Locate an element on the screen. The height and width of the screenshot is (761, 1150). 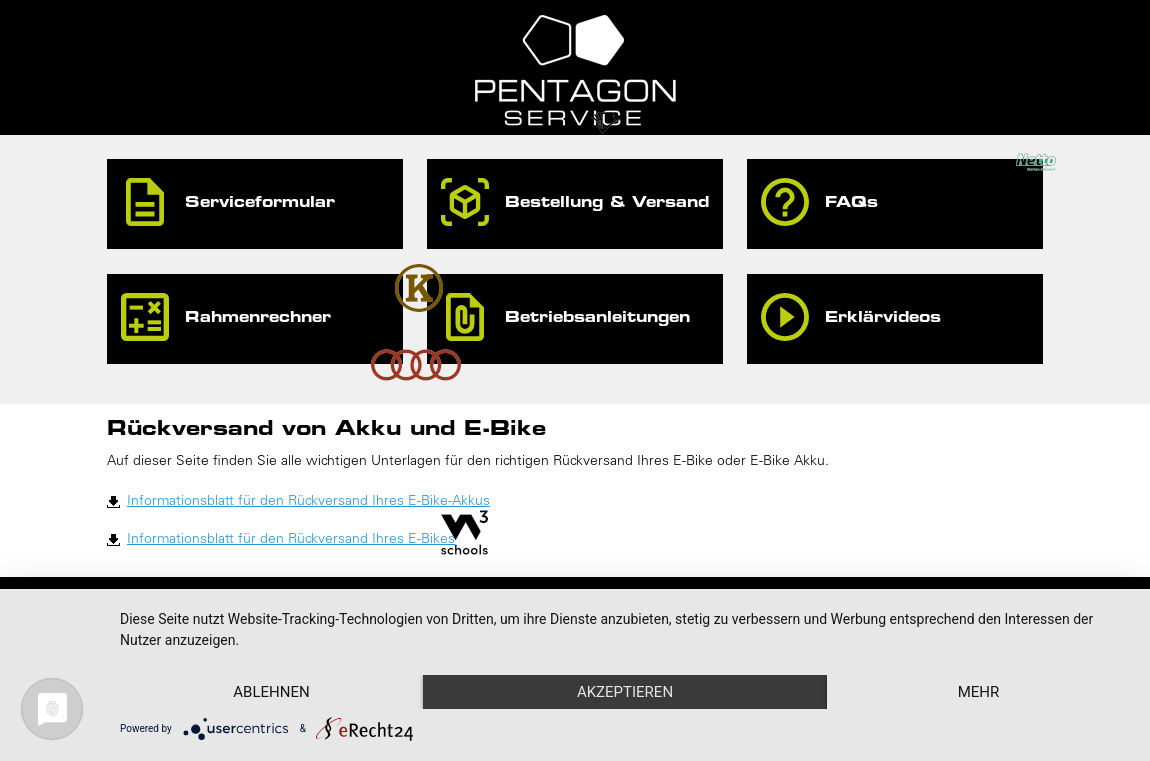
known publishing platform logo is located at coordinates (419, 288).